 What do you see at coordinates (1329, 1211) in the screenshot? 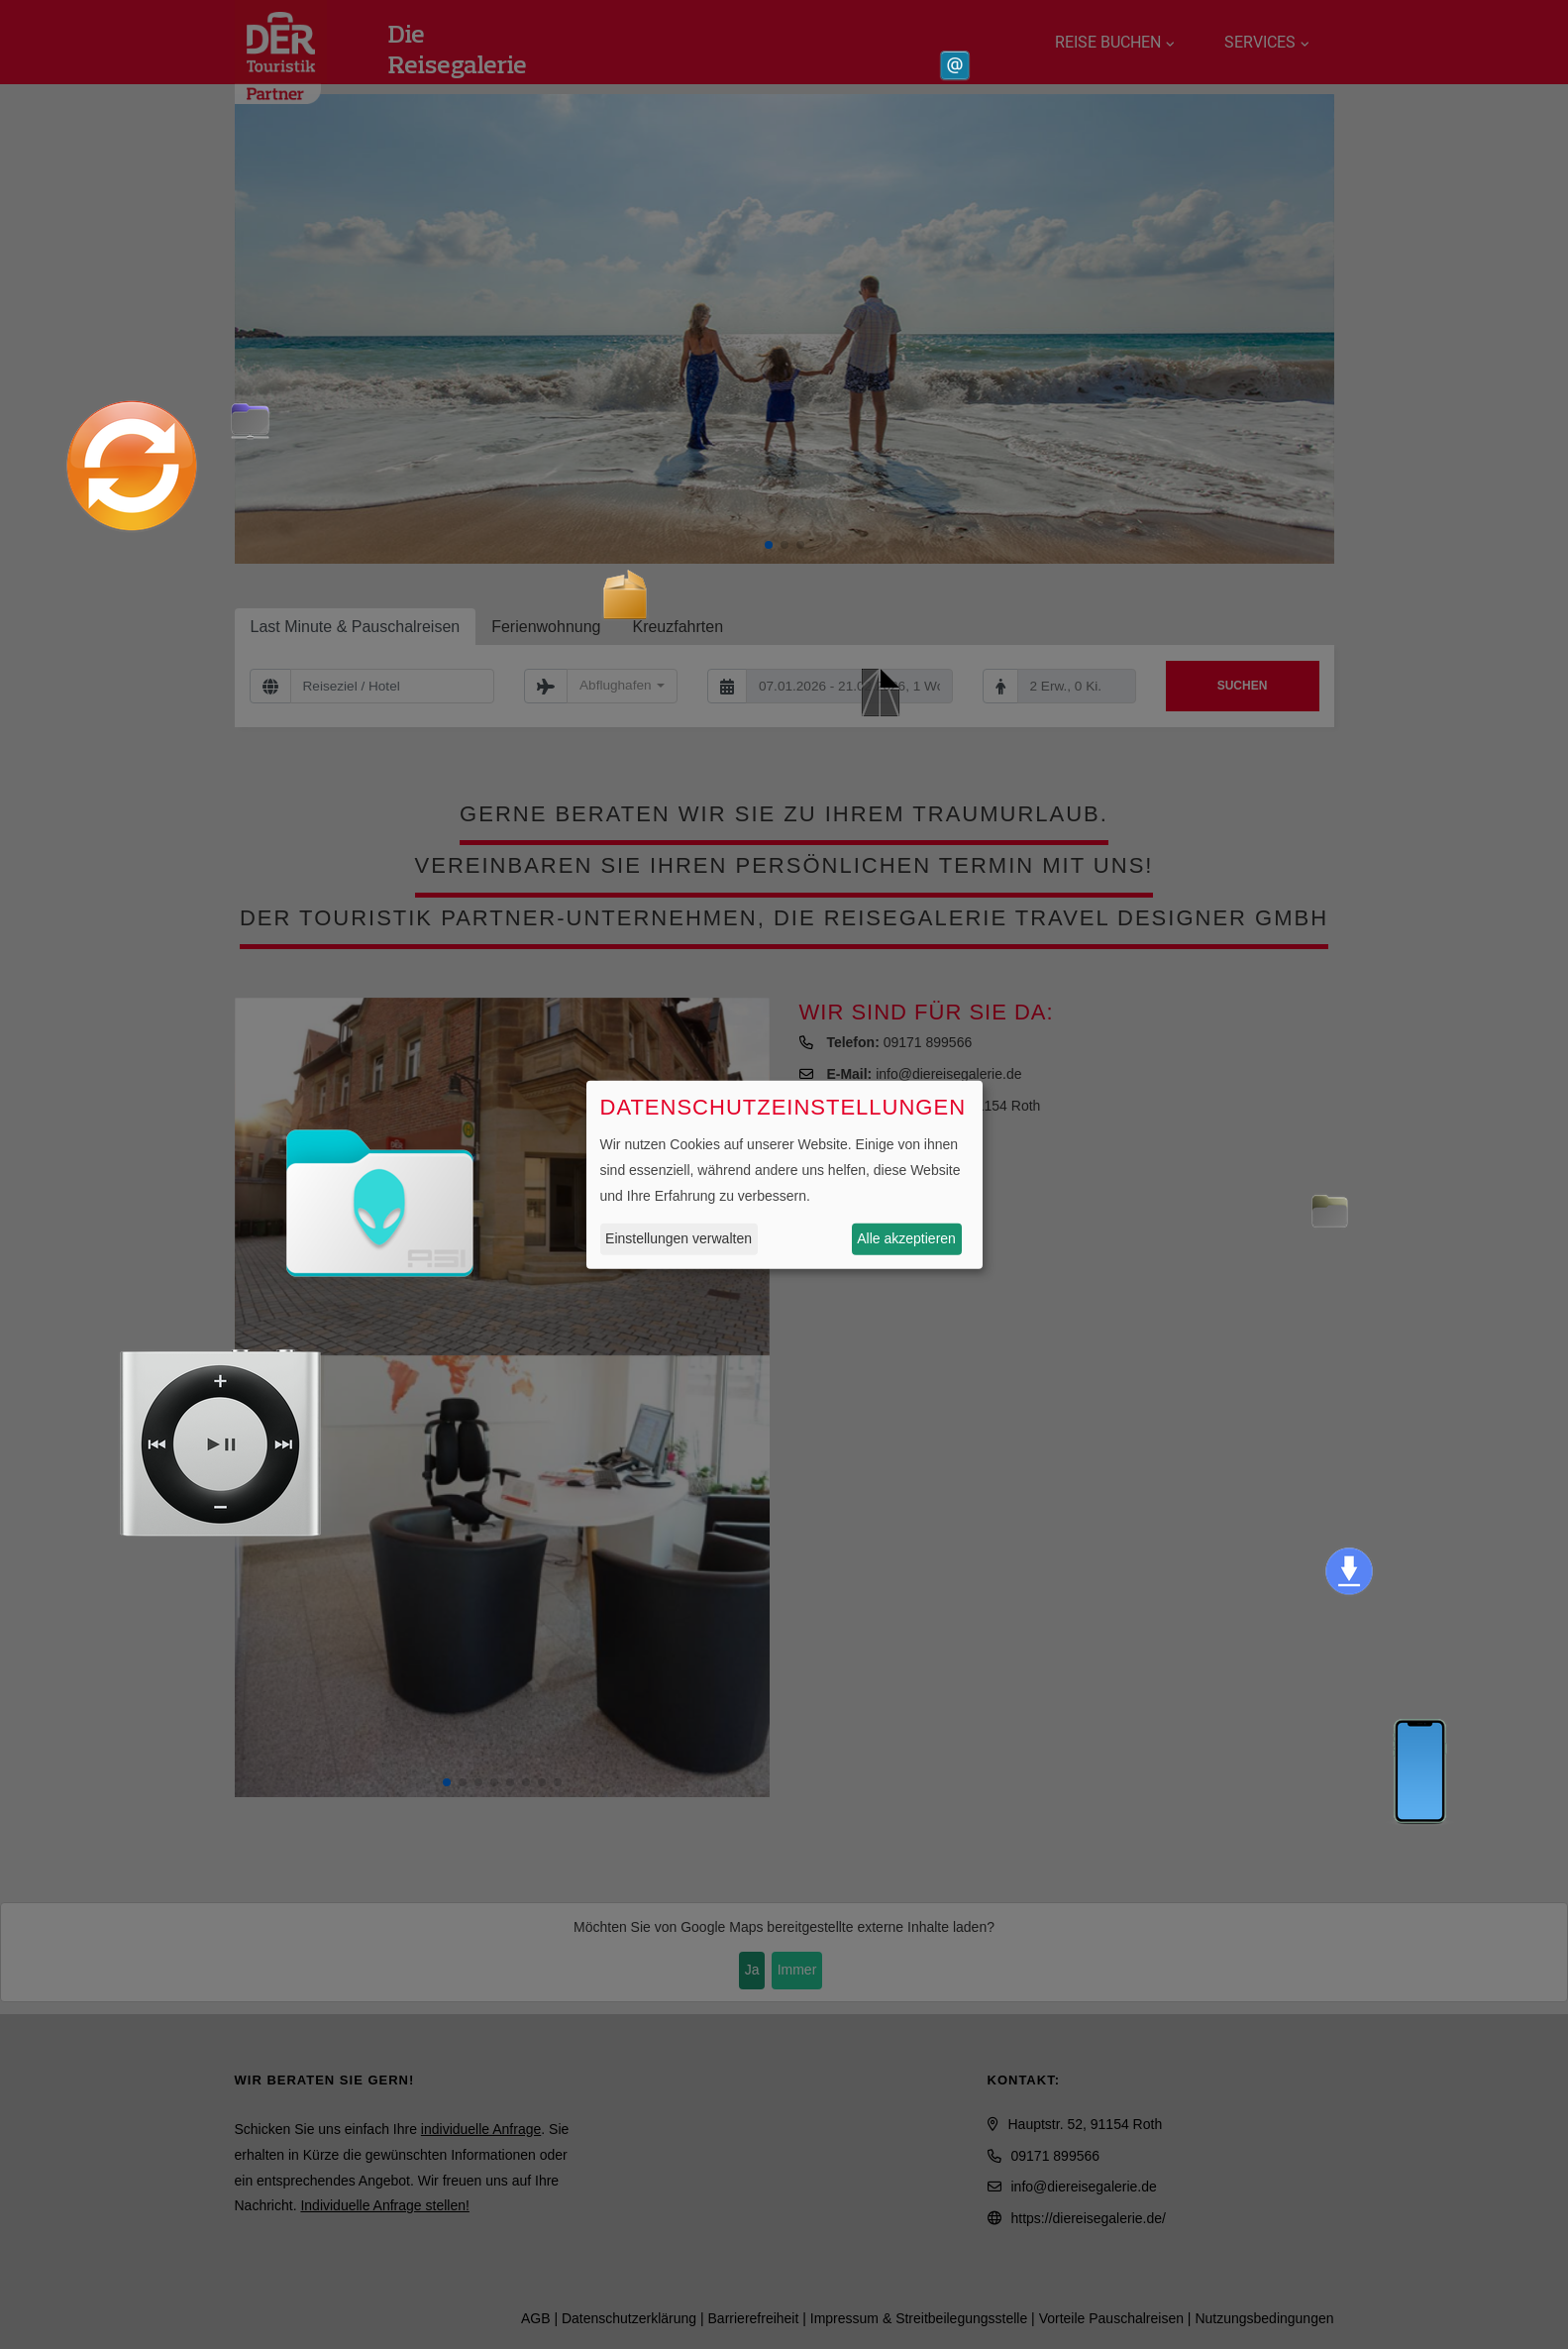
I see `indicates an open folder` at bounding box center [1329, 1211].